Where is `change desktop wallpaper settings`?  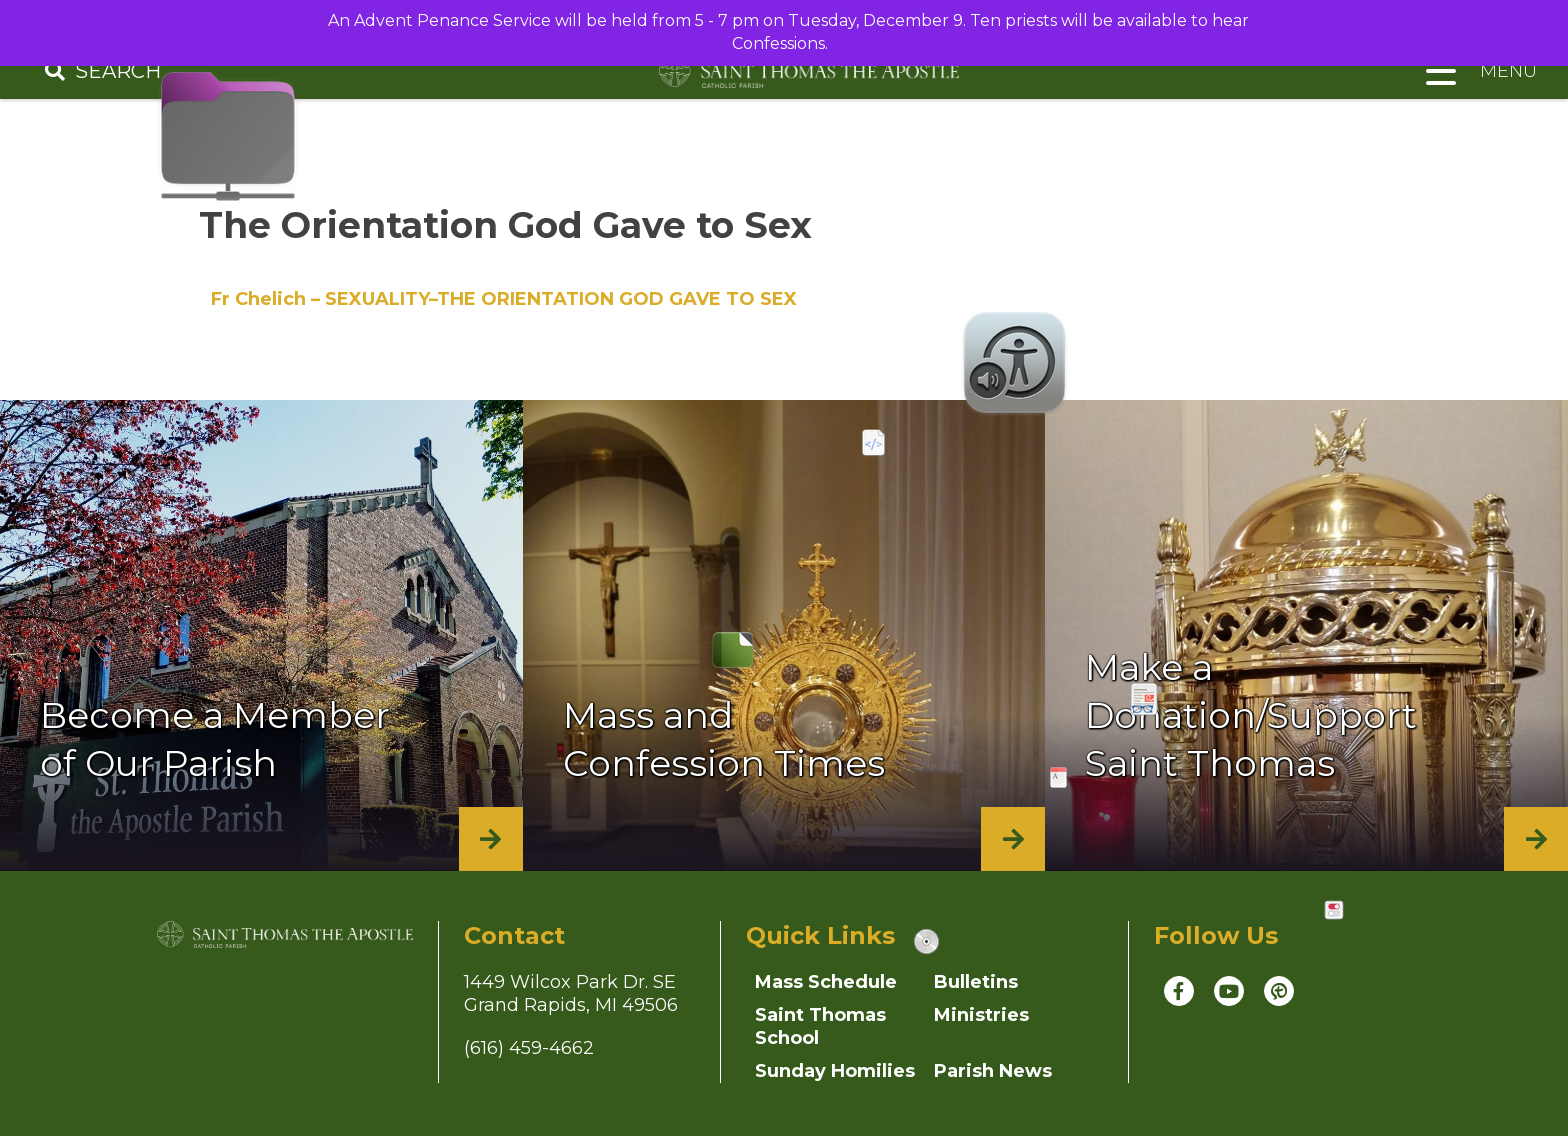 change desktop wallpaper settings is located at coordinates (733, 649).